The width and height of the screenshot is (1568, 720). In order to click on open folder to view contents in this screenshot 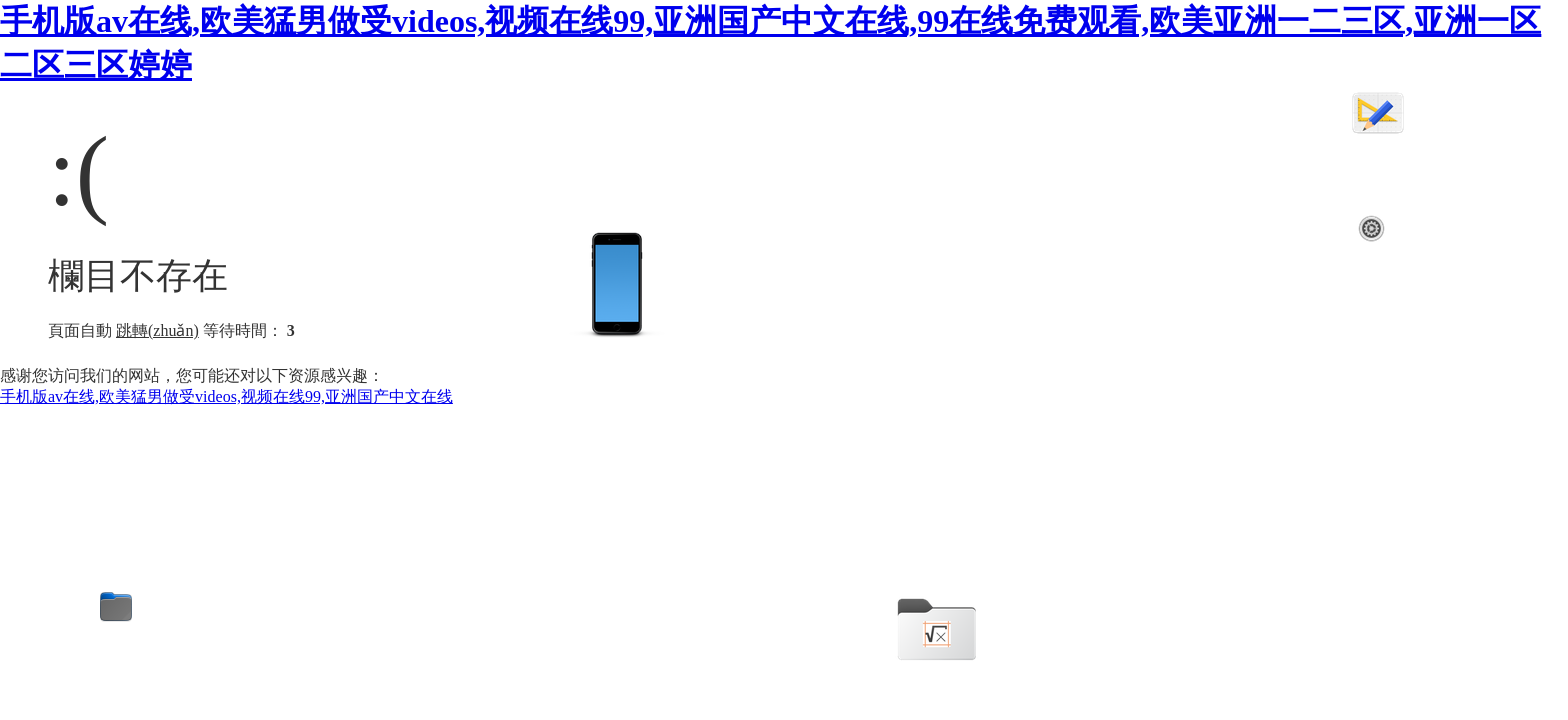, I will do `click(116, 606)`.